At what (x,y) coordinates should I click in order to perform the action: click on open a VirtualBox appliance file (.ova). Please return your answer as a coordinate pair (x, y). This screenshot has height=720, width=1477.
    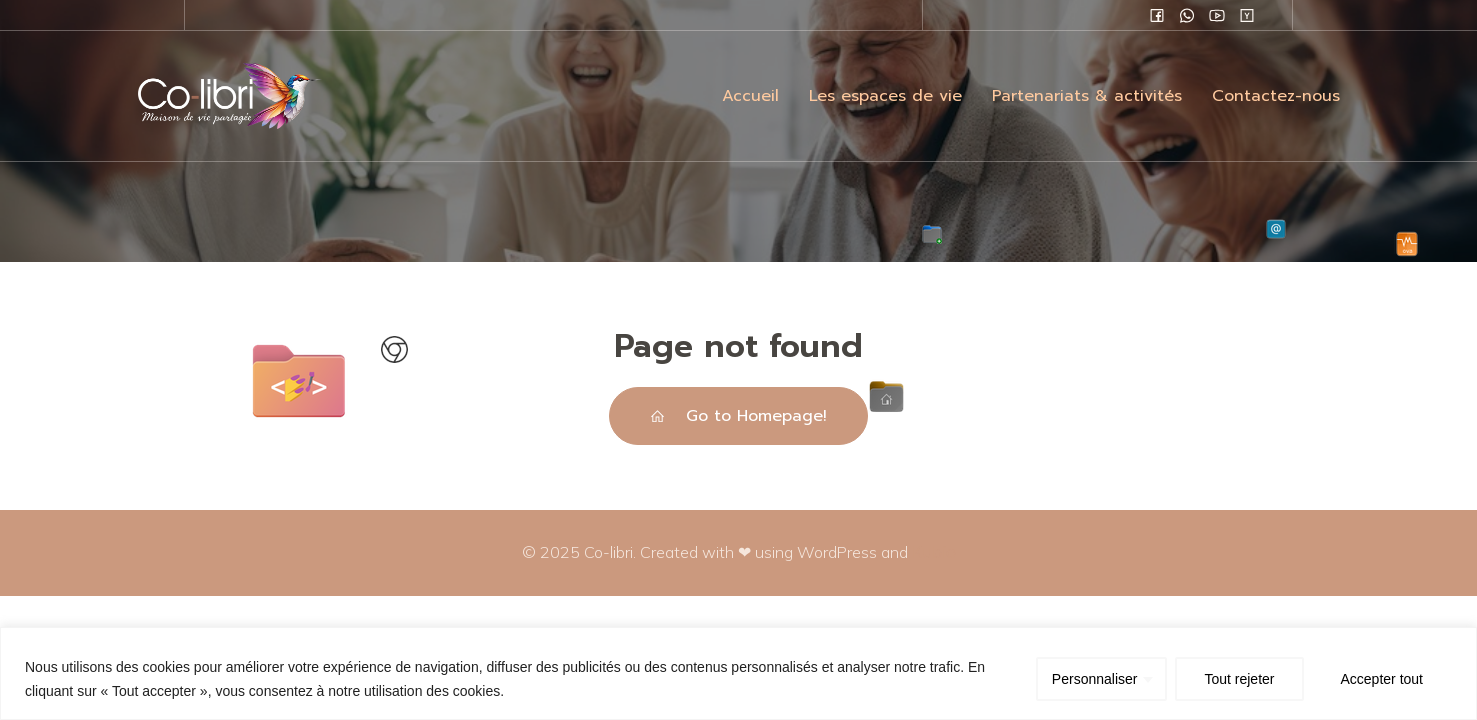
    Looking at the image, I should click on (1407, 244).